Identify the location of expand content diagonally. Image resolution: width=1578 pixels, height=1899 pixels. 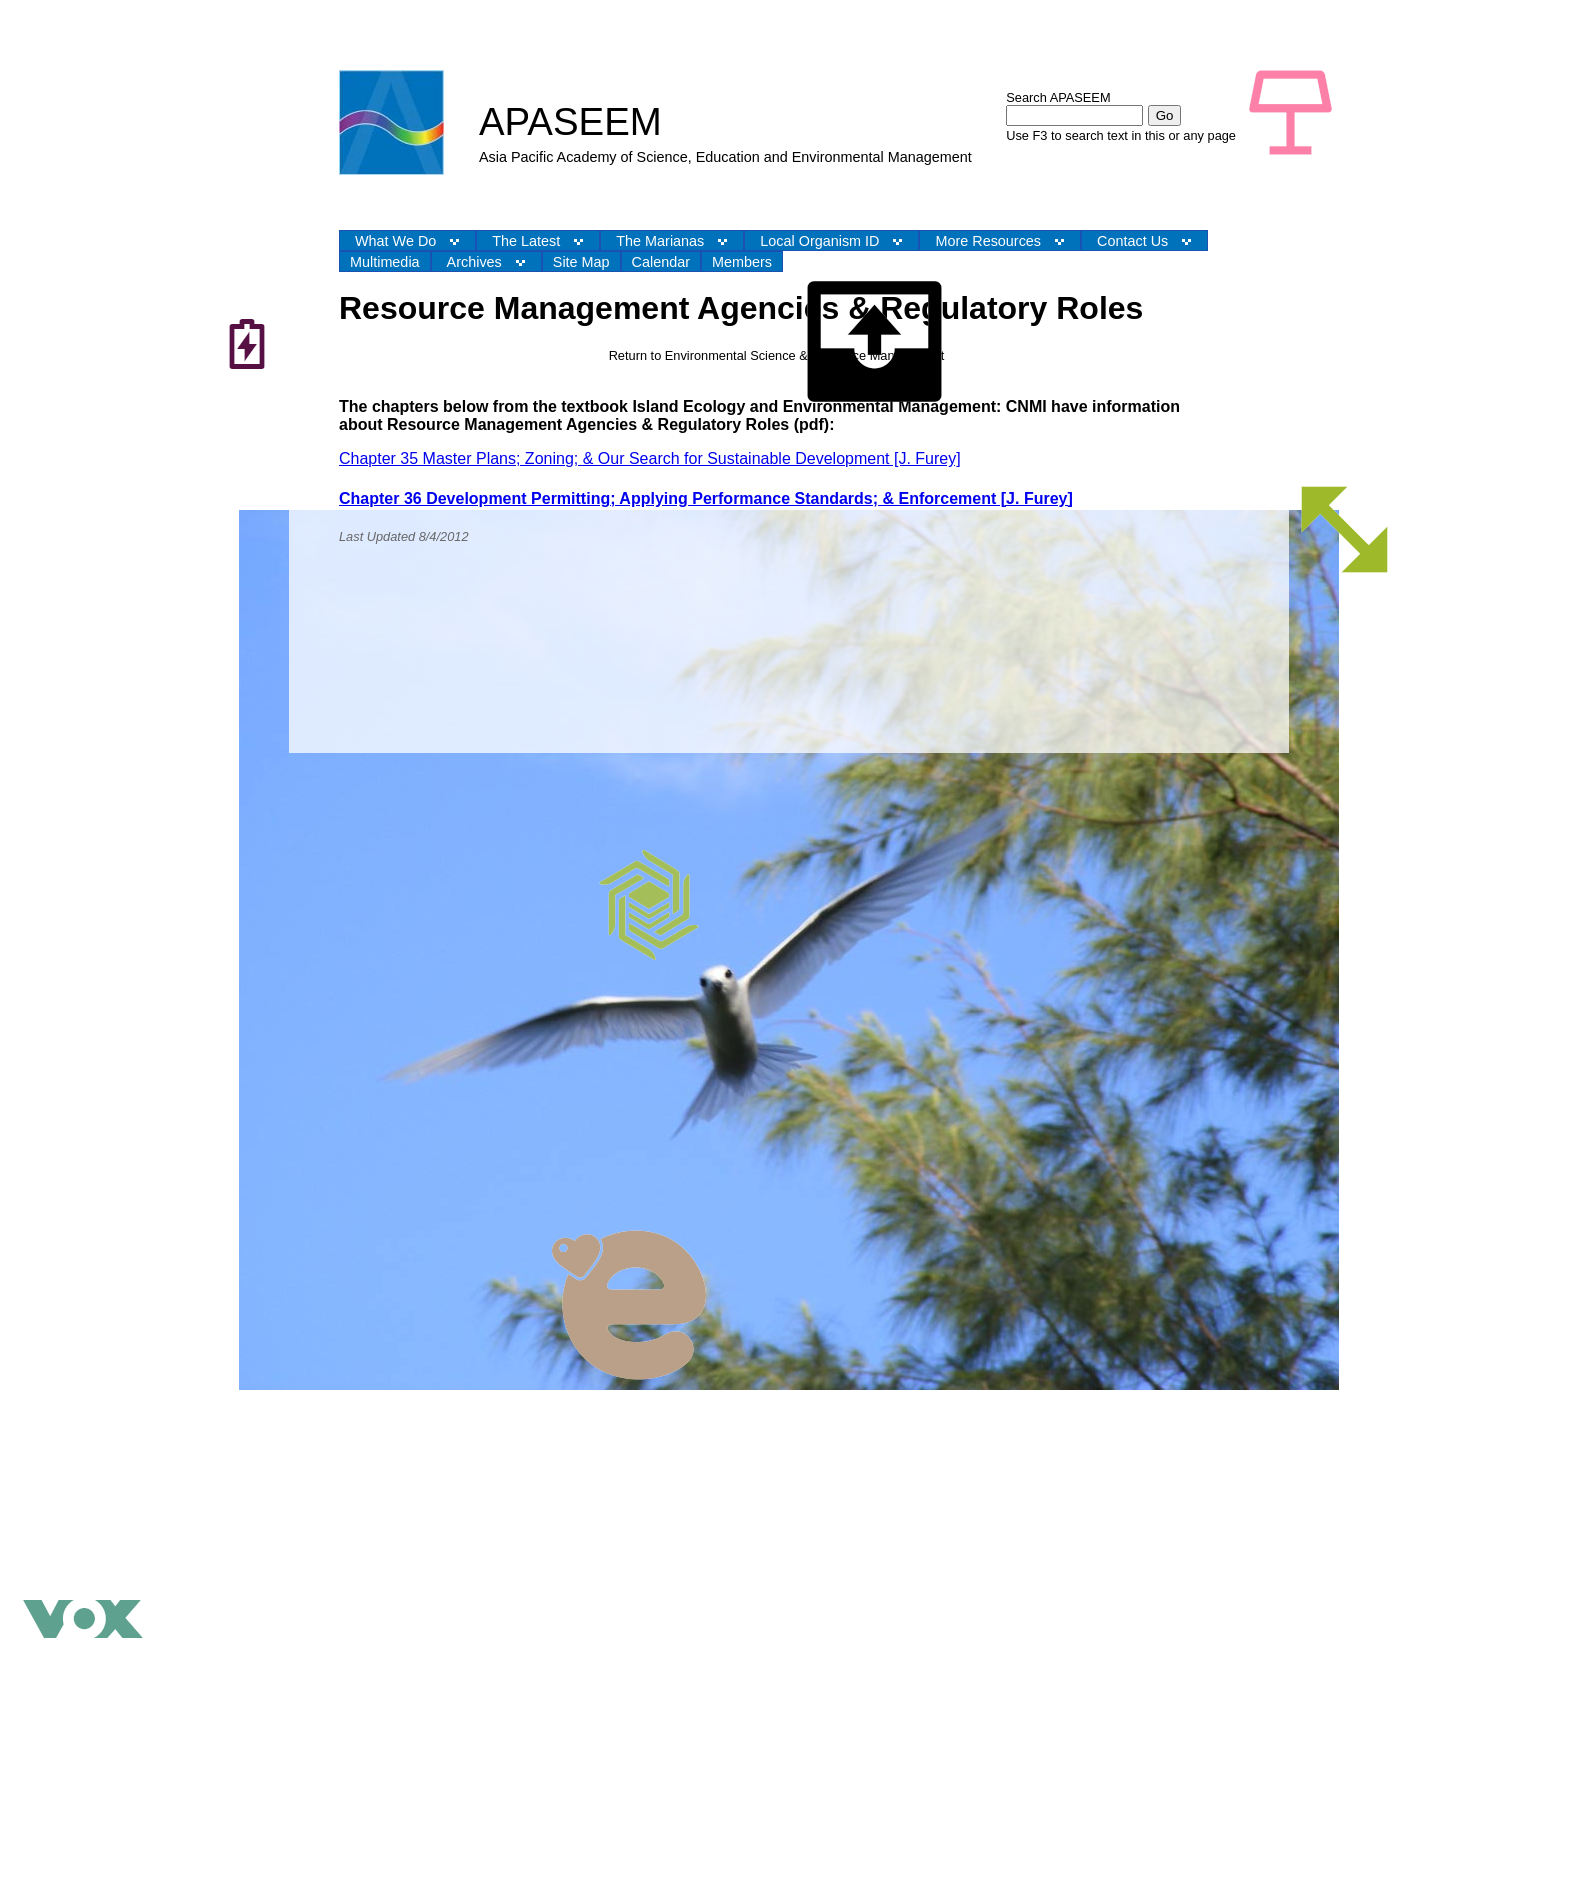
(1344, 529).